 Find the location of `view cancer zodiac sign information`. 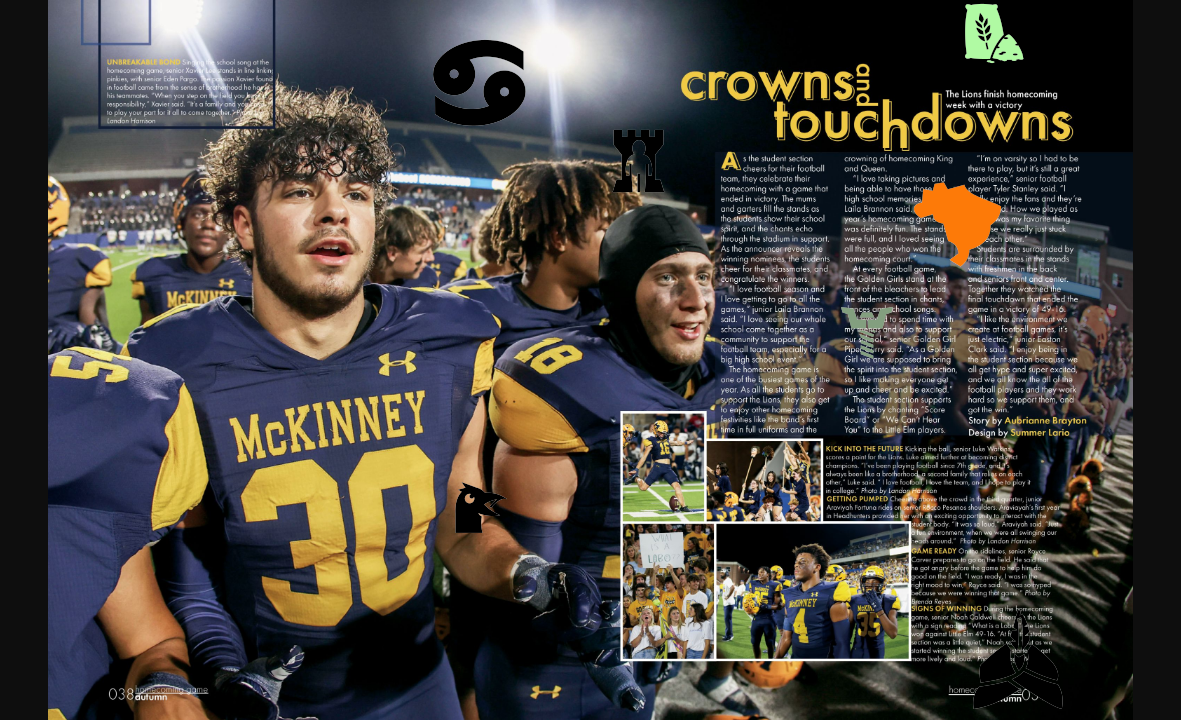

view cancer zodiac sign information is located at coordinates (479, 83).